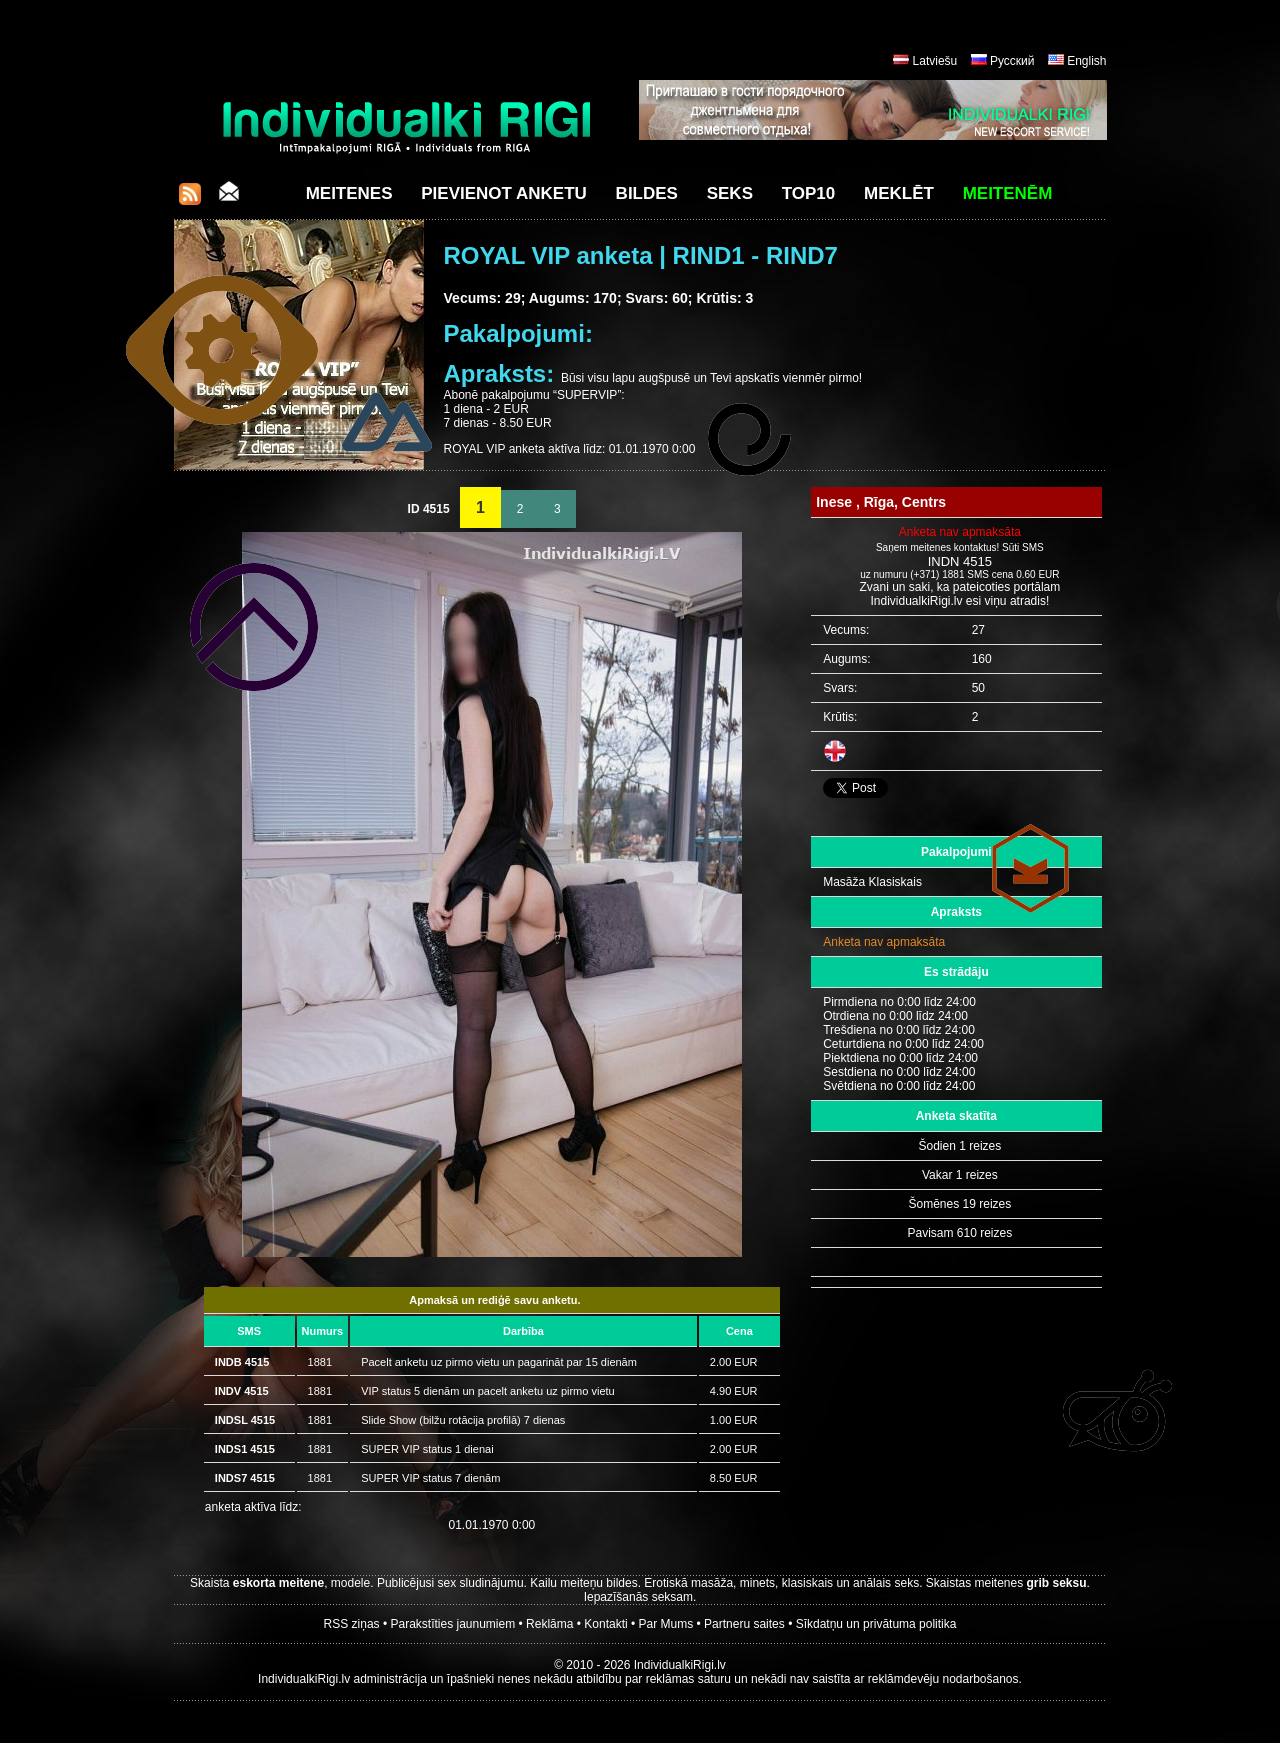 Image resolution: width=1280 pixels, height=1743 pixels. Describe the element at coordinates (222, 350) in the screenshot. I see `phabricator code review and project management platform logo` at that location.